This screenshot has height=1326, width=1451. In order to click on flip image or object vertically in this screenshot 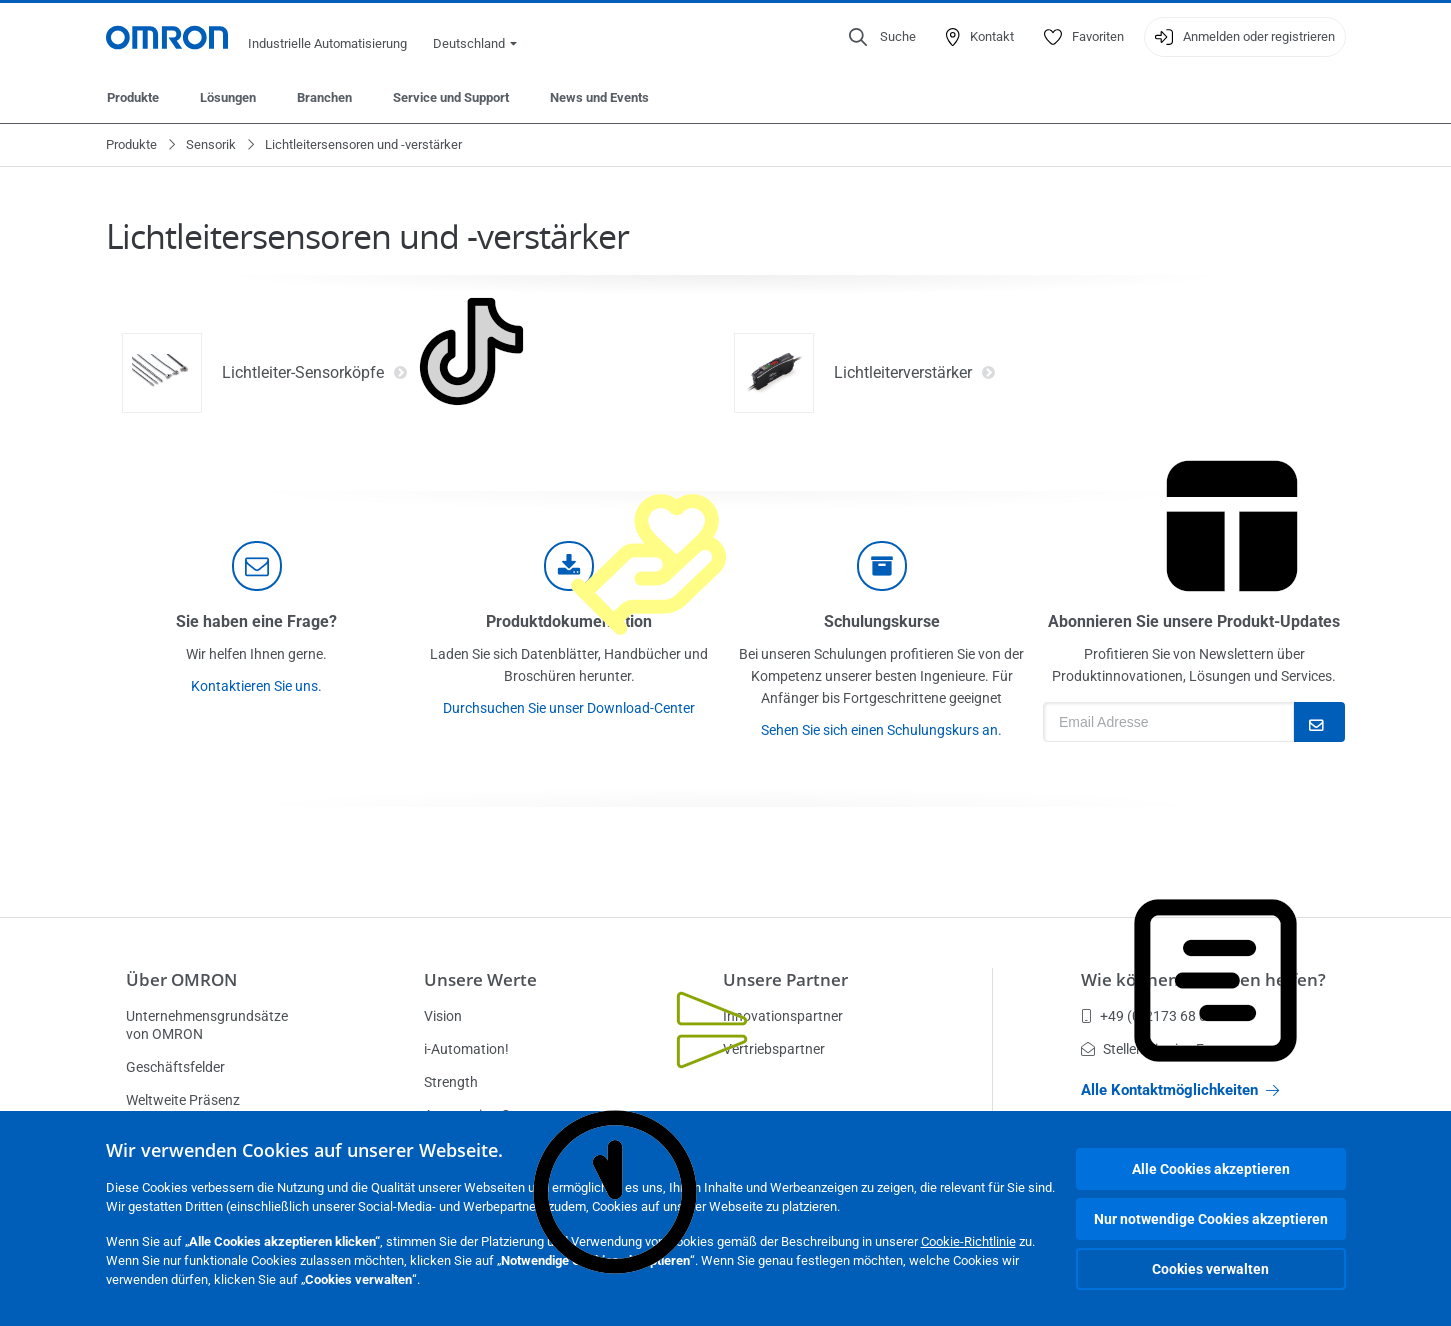, I will do `click(709, 1030)`.